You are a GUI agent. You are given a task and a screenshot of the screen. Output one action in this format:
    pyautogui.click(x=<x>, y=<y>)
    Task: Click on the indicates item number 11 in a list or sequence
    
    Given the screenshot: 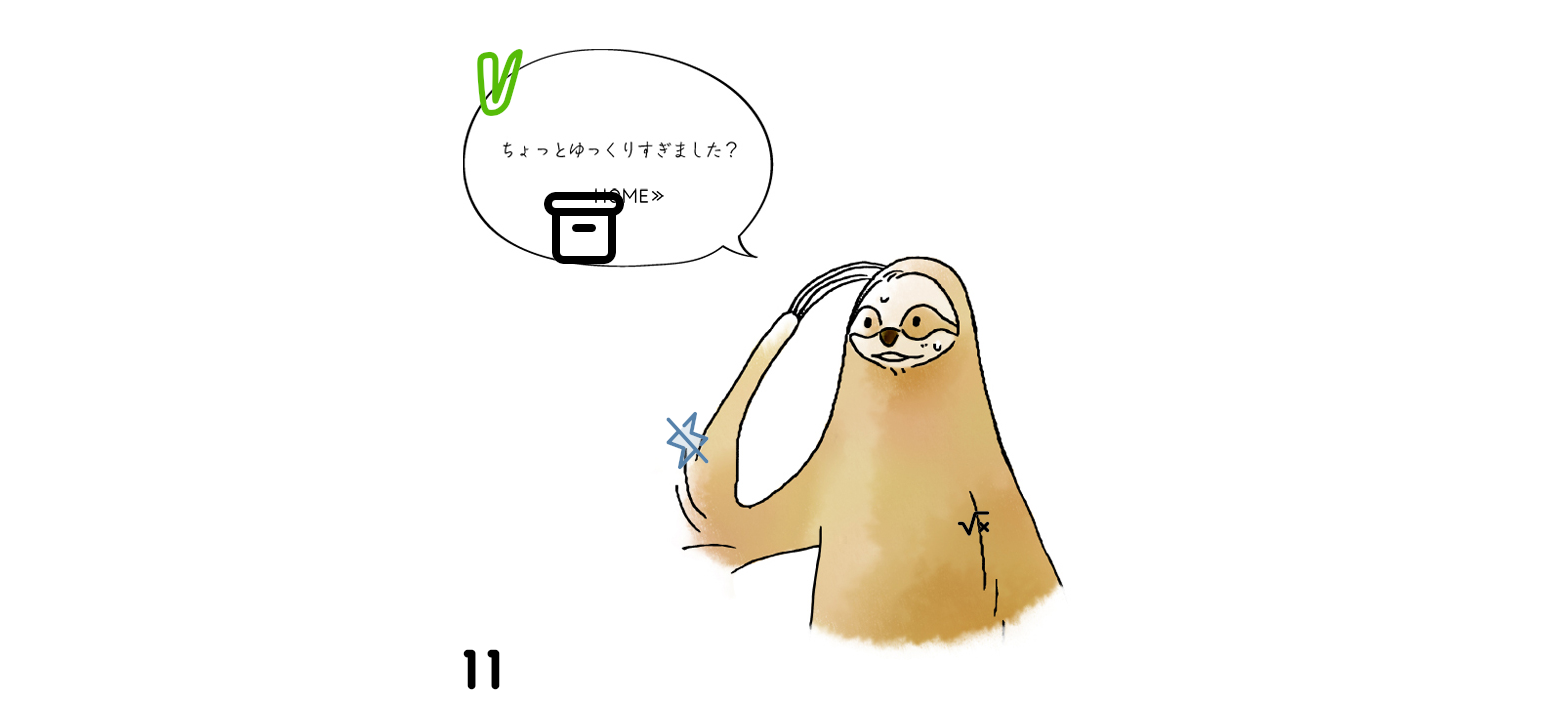 What is the action you would take?
    pyautogui.click(x=483, y=669)
    